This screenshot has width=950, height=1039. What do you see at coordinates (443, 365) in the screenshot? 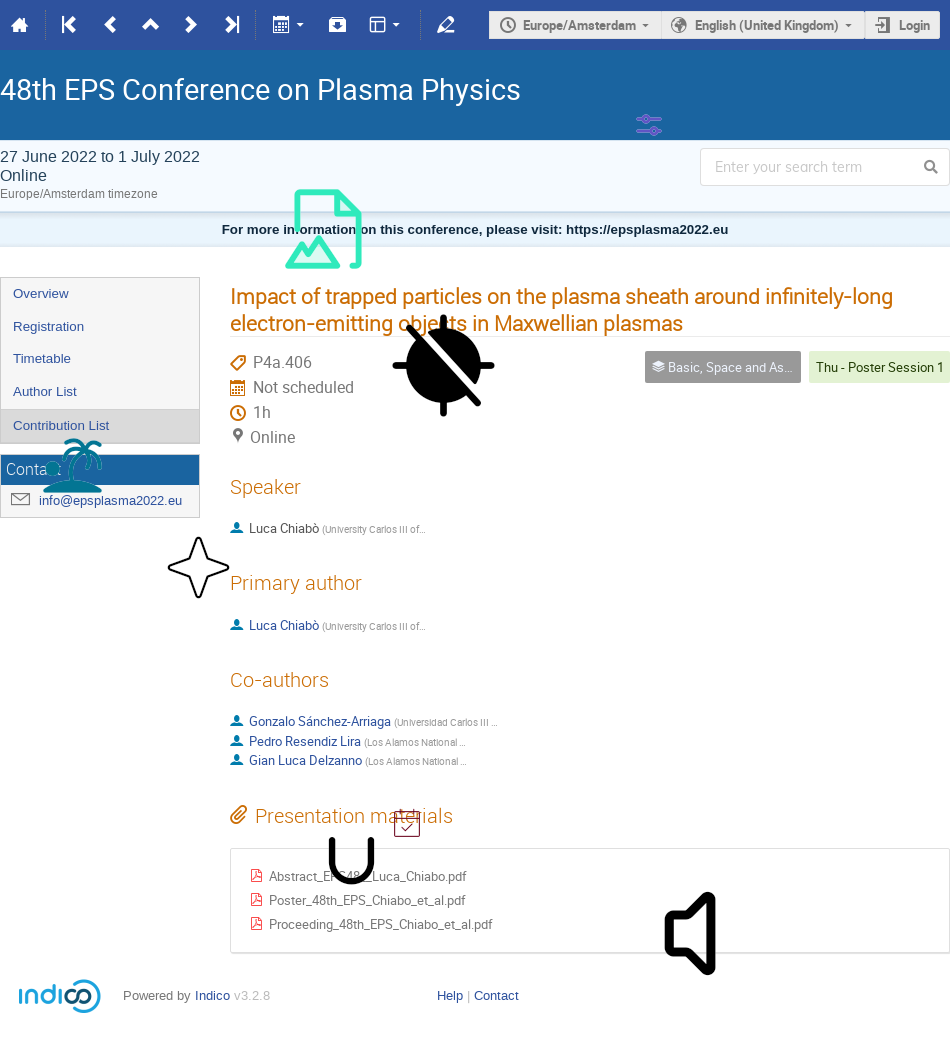
I see `location services disabled` at bounding box center [443, 365].